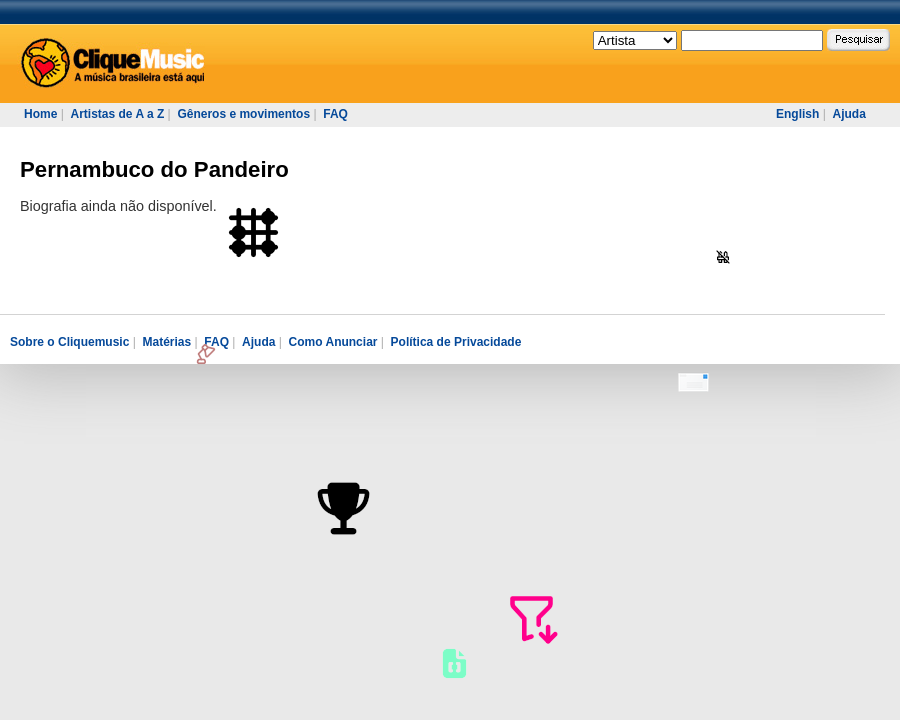 This screenshot has height=720, width=900. Describe the element at coordinates (693, 382) in the screenshot. I see `open your email inbox` at that location.